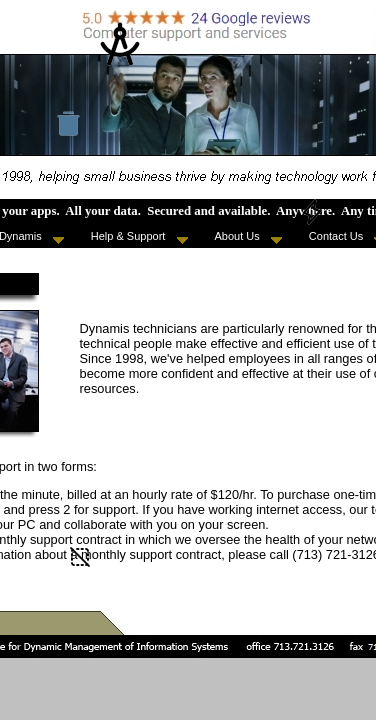 This screenshot has width=376, height=720. What do you see at coordinates (312, 212) in the screenshot?
I see `indicates fast or instant action` at bounding box center [312, 212].